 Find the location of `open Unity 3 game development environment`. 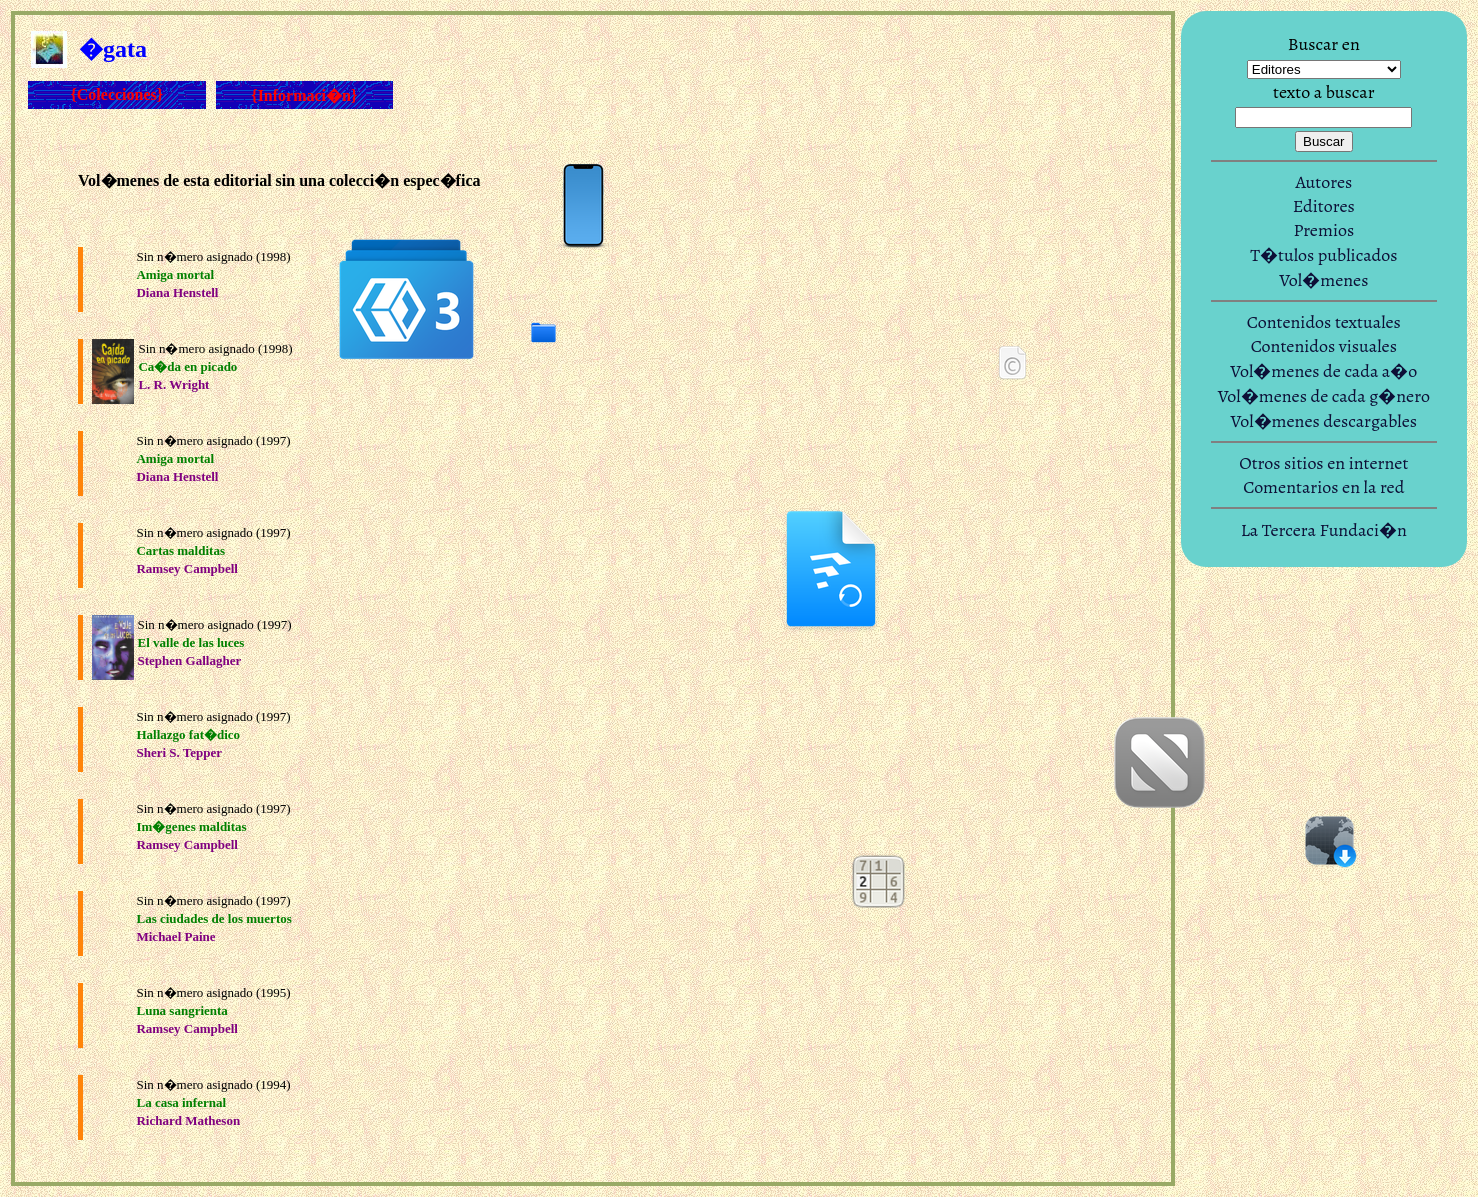

open Unity 3 game development environment is located at coordinates (406, 302).